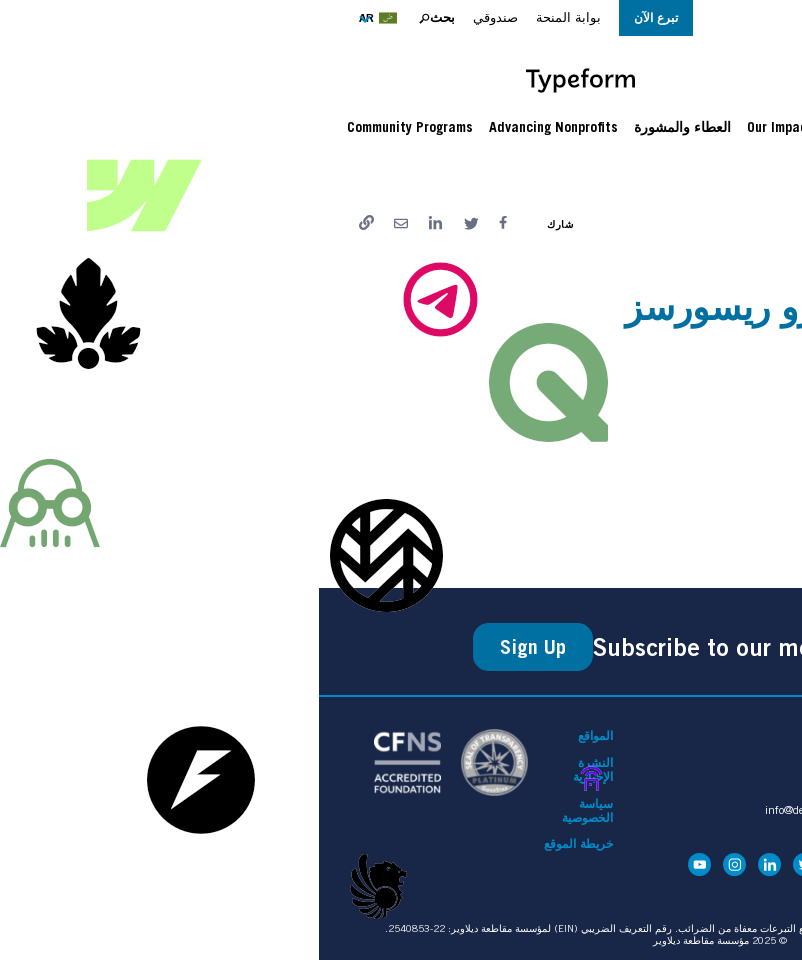  I want to click on lion air airline logo, so click(378, 886).